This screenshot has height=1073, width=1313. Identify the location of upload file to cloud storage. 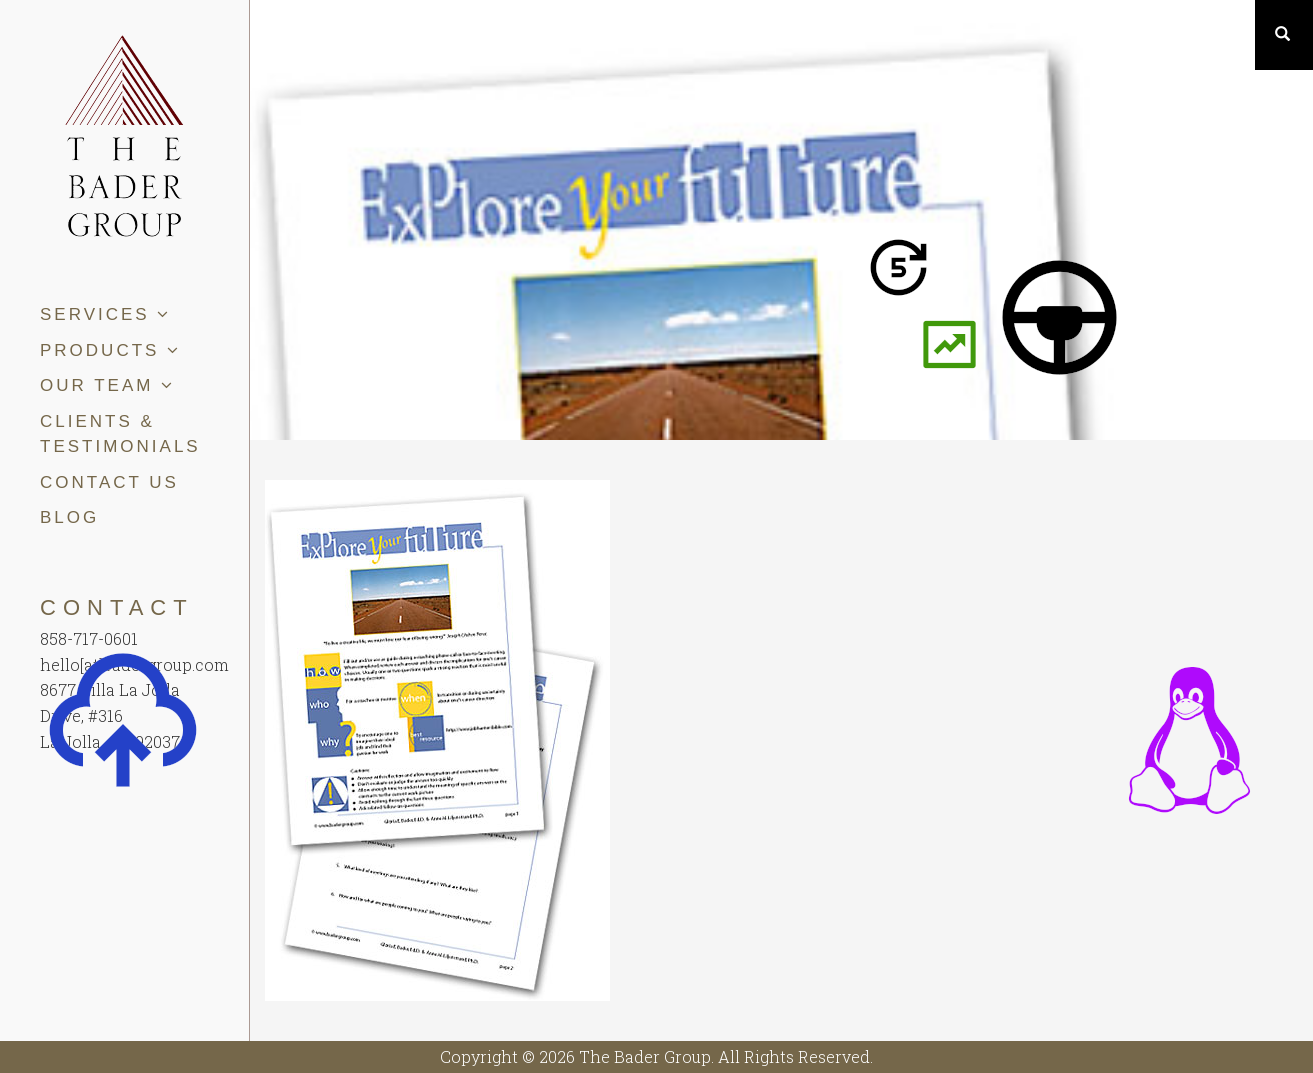
(123, 720).